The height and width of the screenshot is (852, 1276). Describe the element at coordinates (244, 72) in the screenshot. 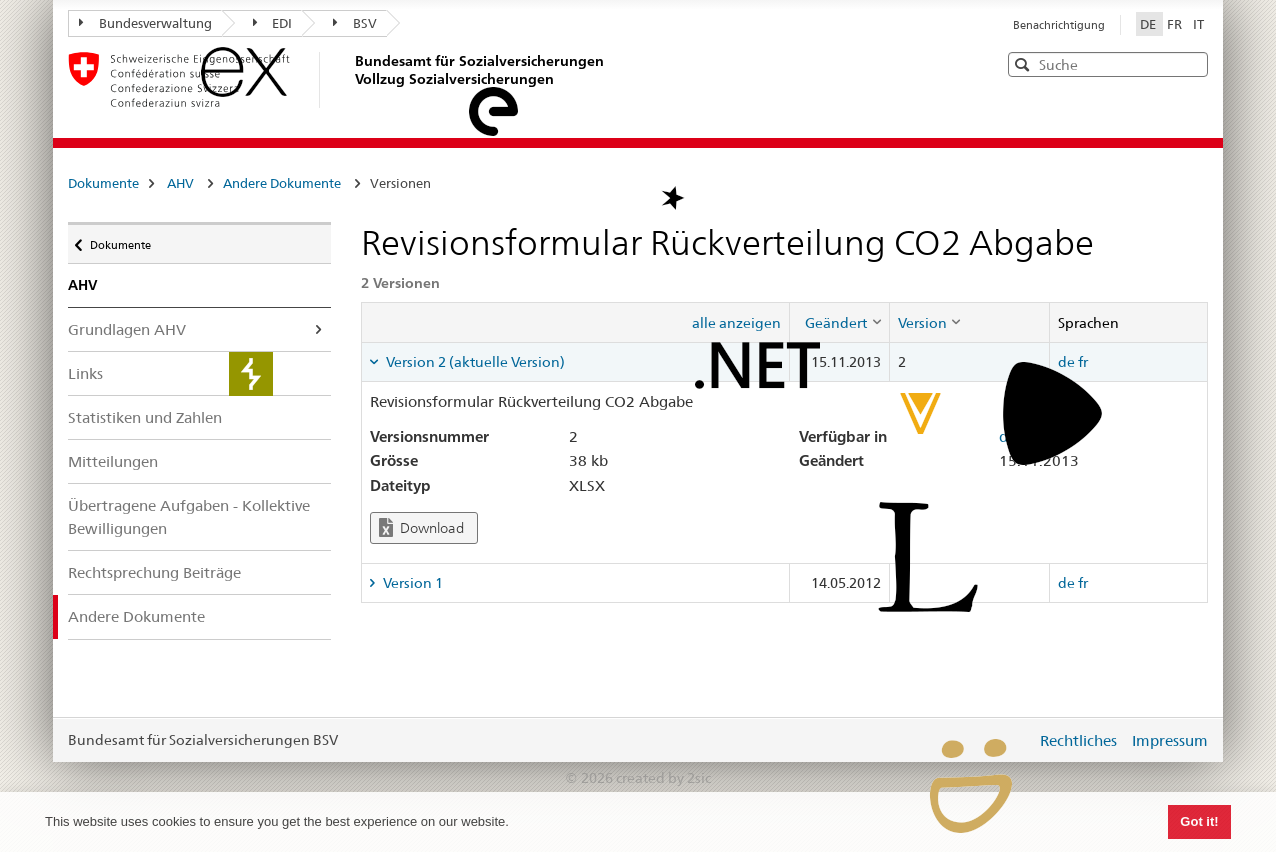

I see `express.js framework logo` at that location.